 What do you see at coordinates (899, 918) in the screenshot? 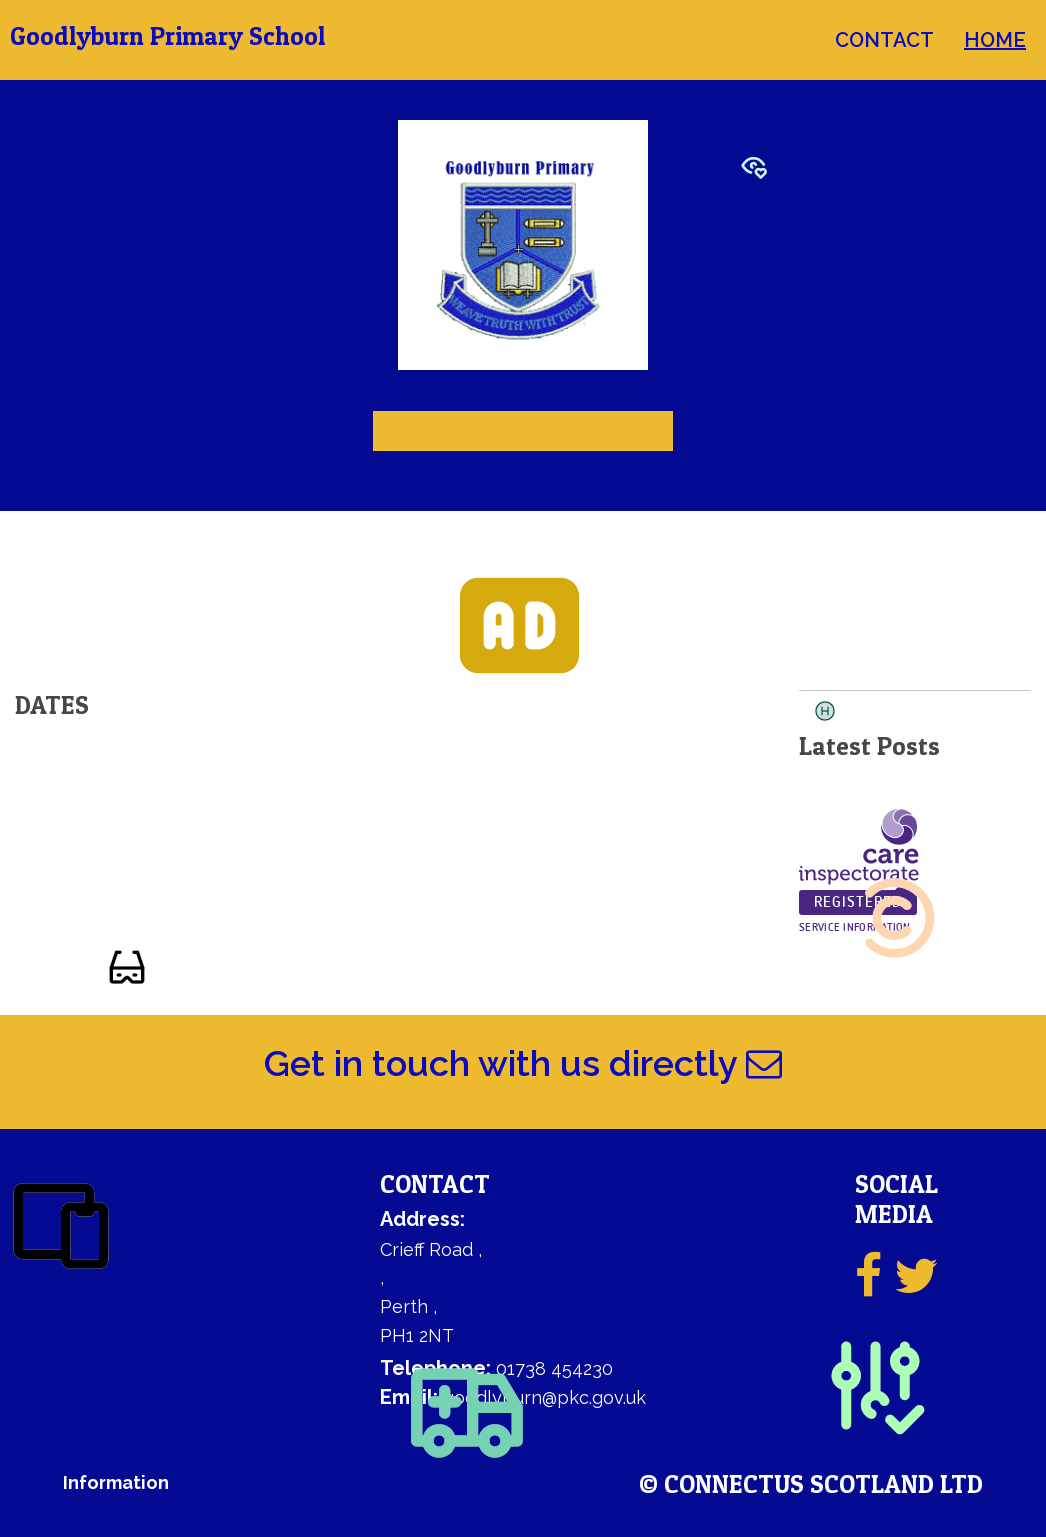
I see `comedy central brand logo` at bounding box center [899, 918].